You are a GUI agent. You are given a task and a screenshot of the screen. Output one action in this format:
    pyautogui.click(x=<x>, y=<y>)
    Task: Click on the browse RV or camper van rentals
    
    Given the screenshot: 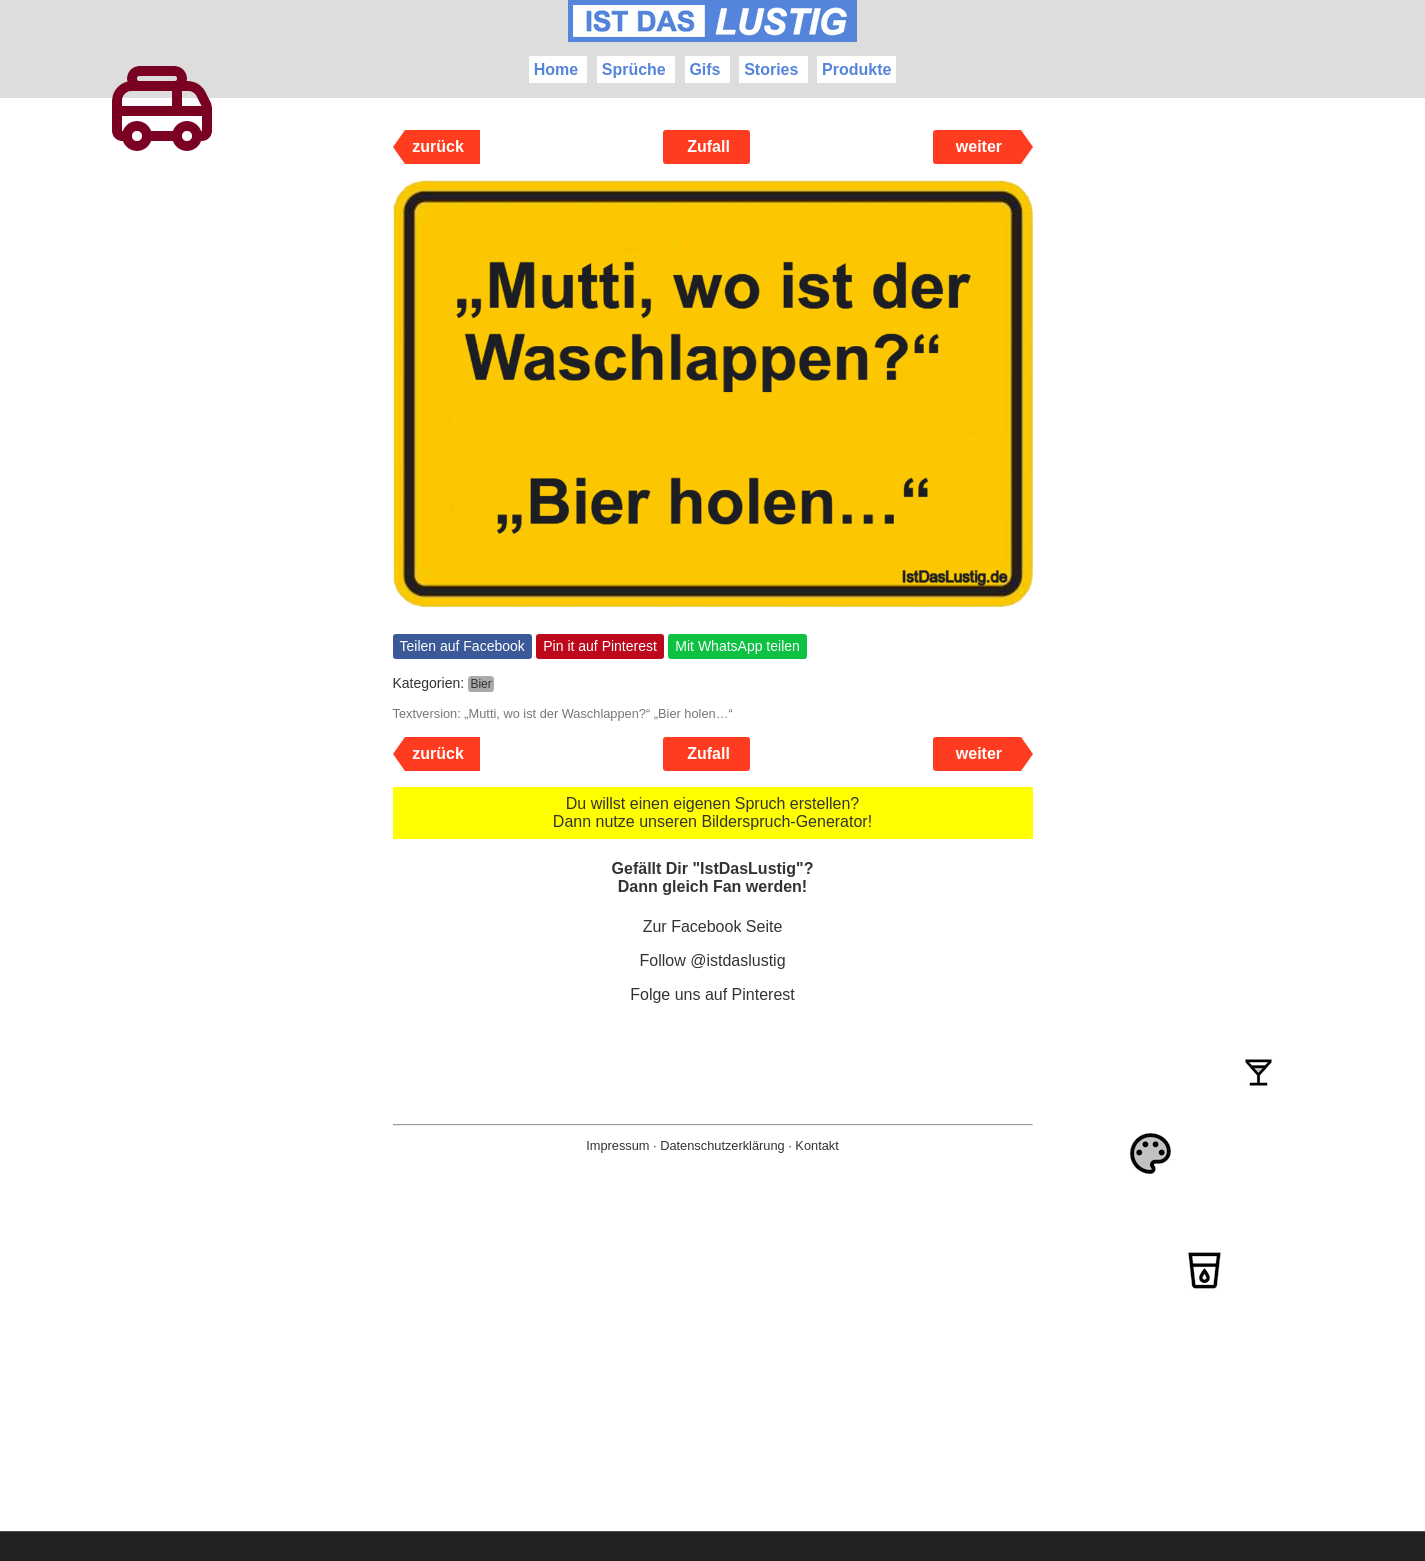 What is the action you would take?
    pyautogui.click(x=162, y=111)
    